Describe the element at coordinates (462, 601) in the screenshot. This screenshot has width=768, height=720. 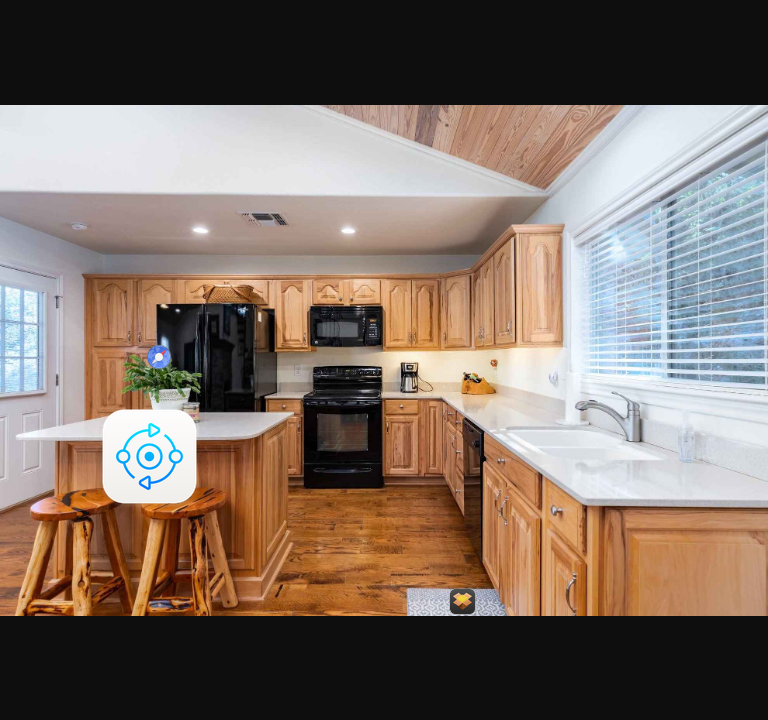
I see `open synaptic package manager` at that location.